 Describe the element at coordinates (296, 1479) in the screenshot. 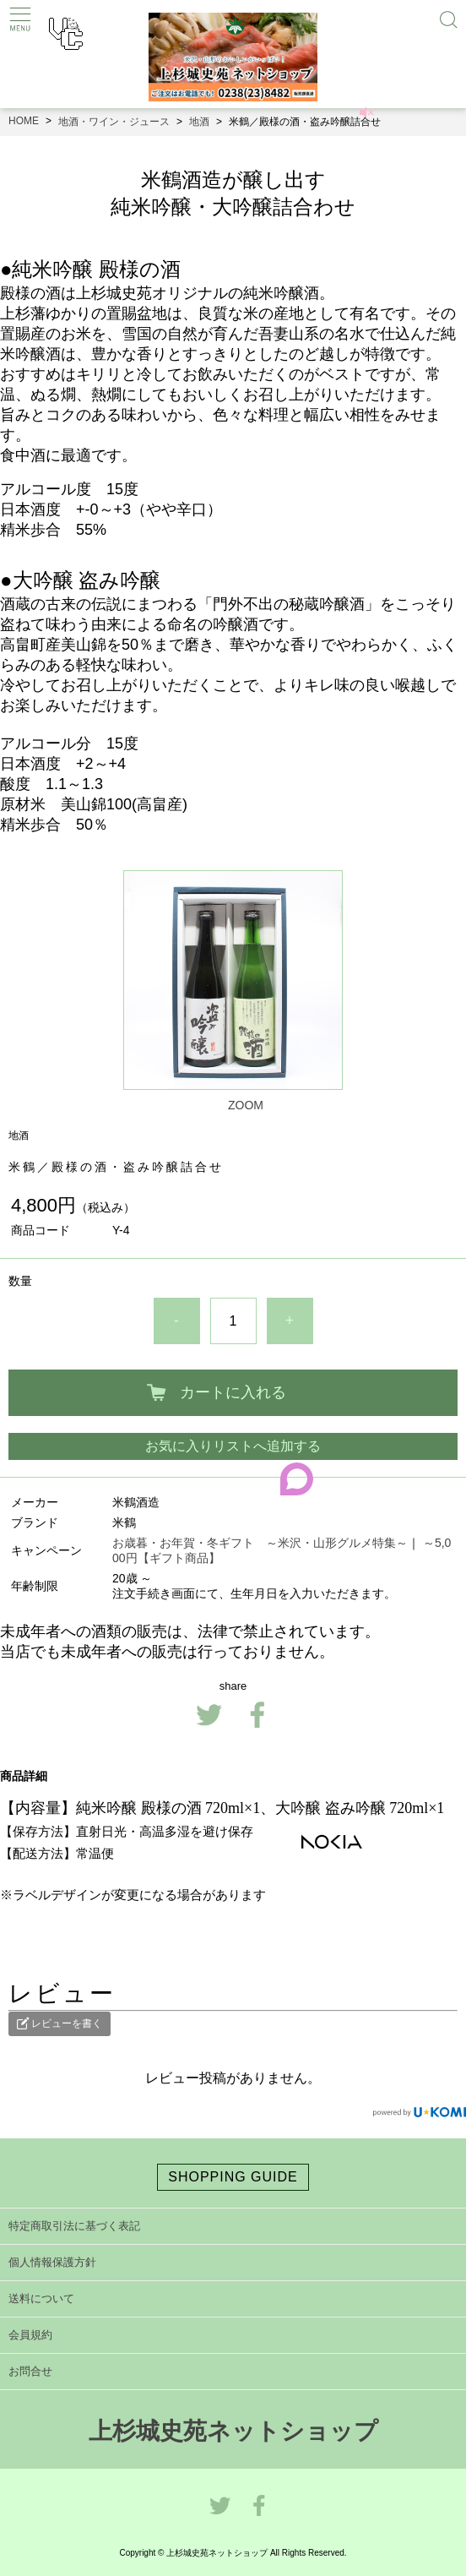

I see `open Discourse community forum` at that location.